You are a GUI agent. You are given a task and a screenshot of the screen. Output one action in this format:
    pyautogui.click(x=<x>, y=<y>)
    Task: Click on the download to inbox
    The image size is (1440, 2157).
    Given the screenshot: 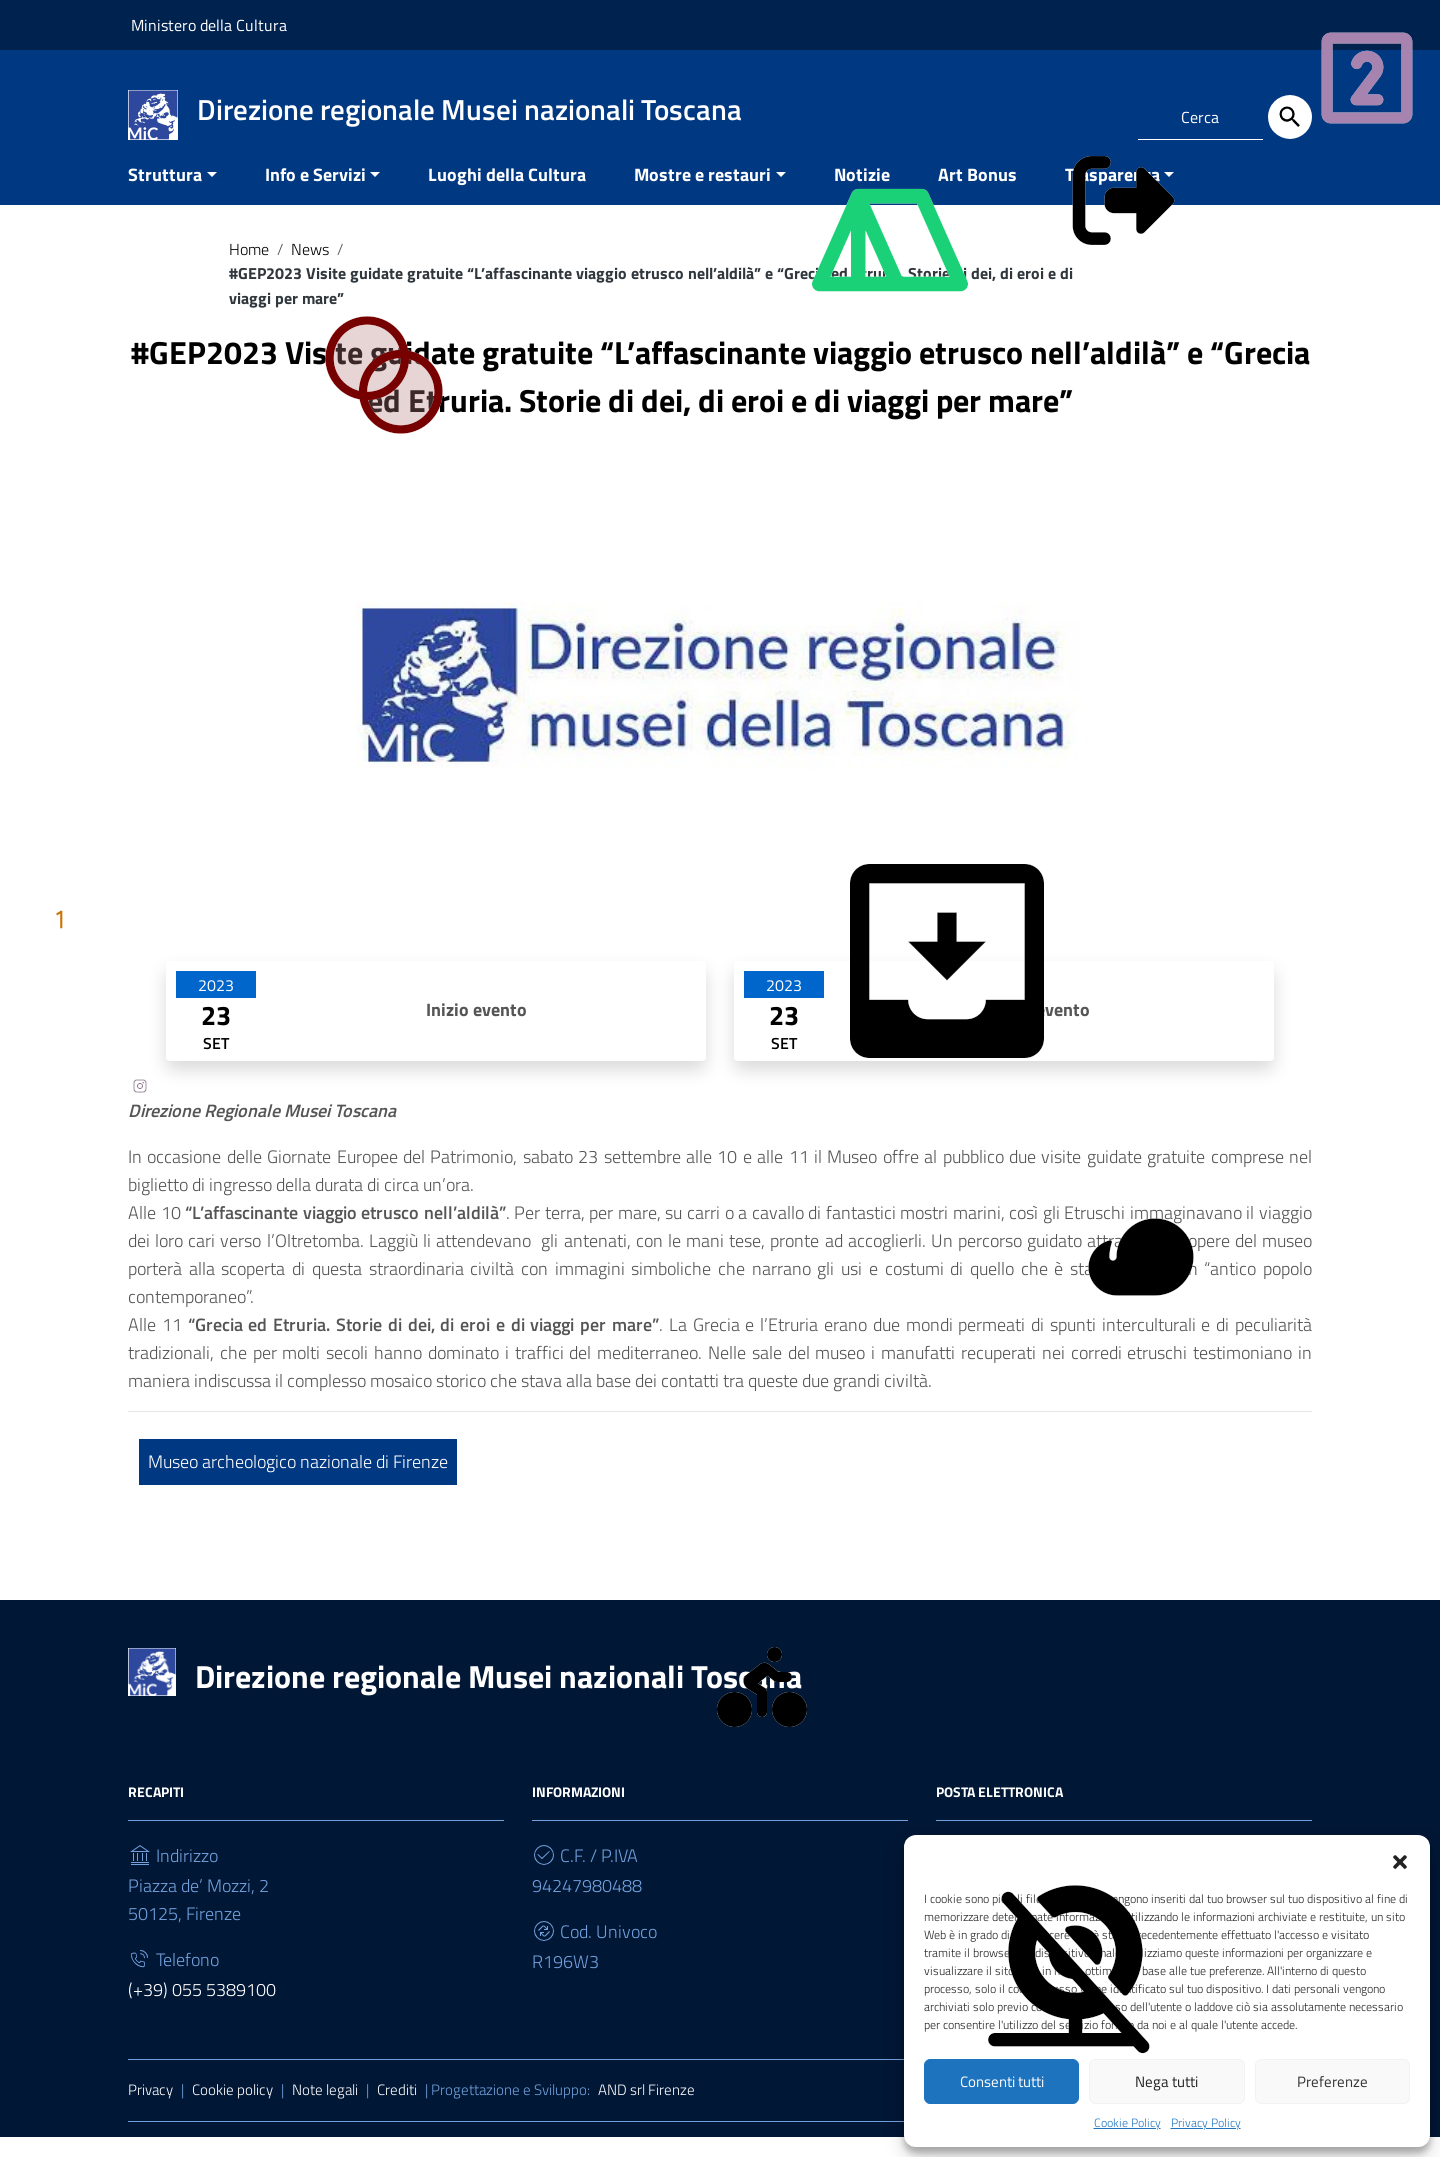 What is the action you would take?
    pyautogui.click(x=947, y=961)
    